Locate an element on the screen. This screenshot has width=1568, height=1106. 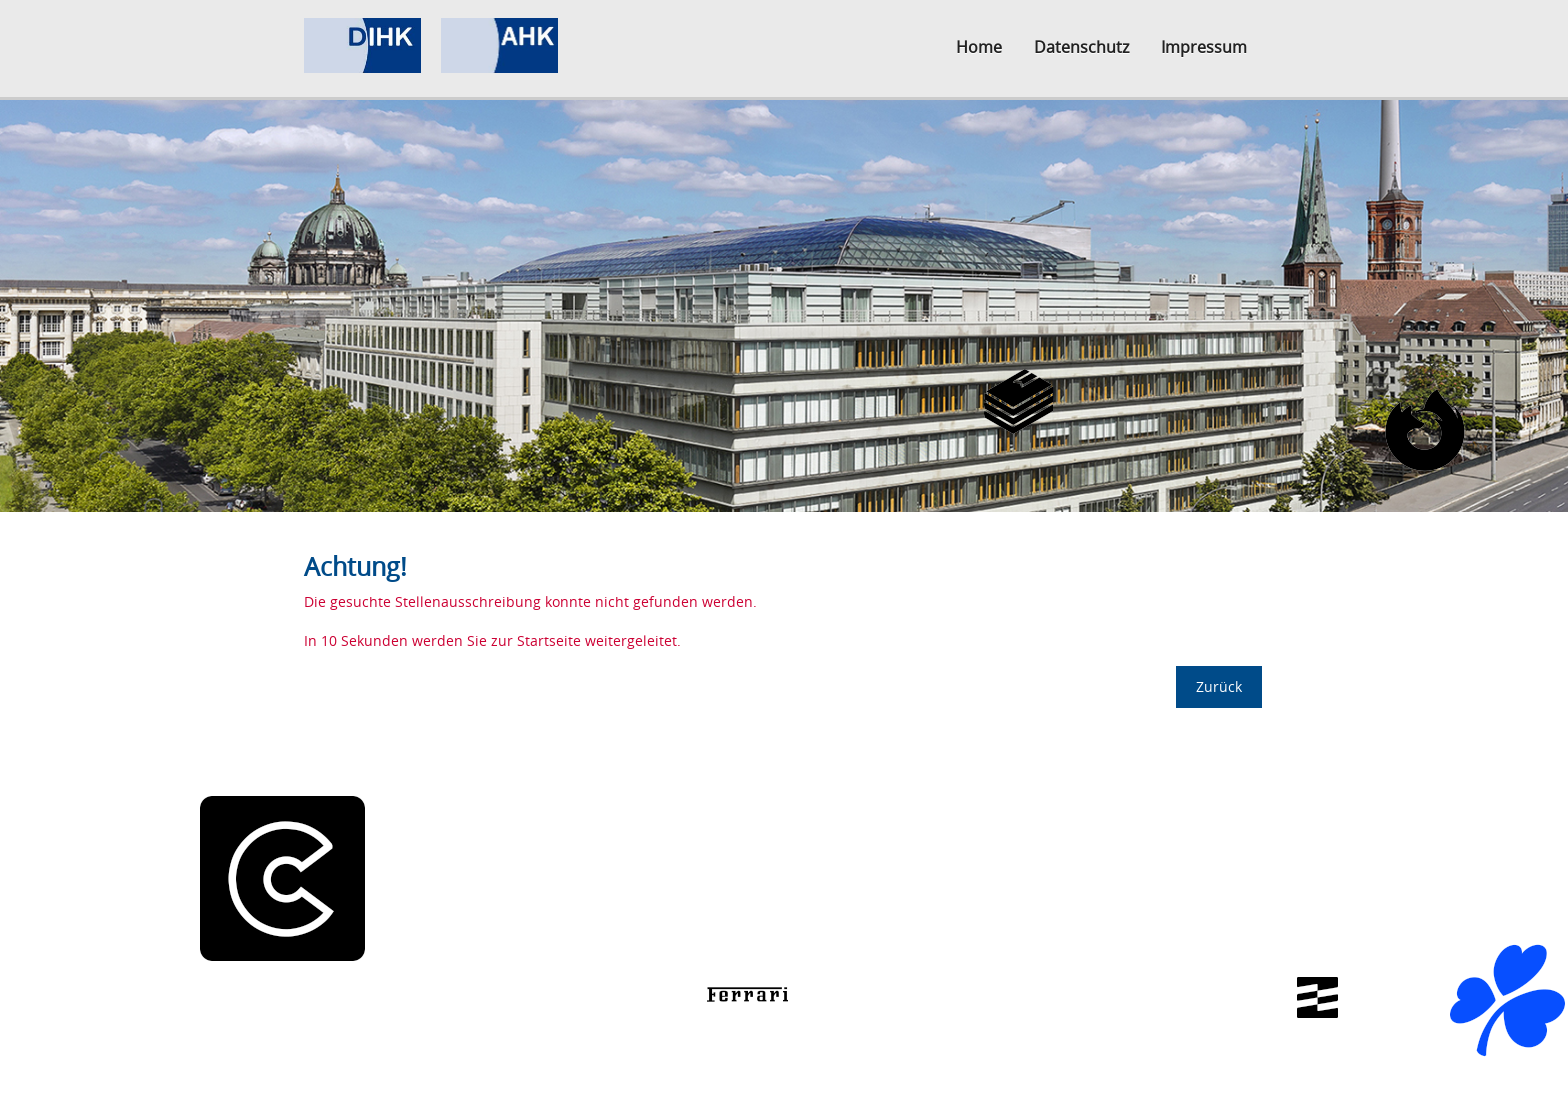
rootsbedrock brand logo is located at coordinates (1317, 997).